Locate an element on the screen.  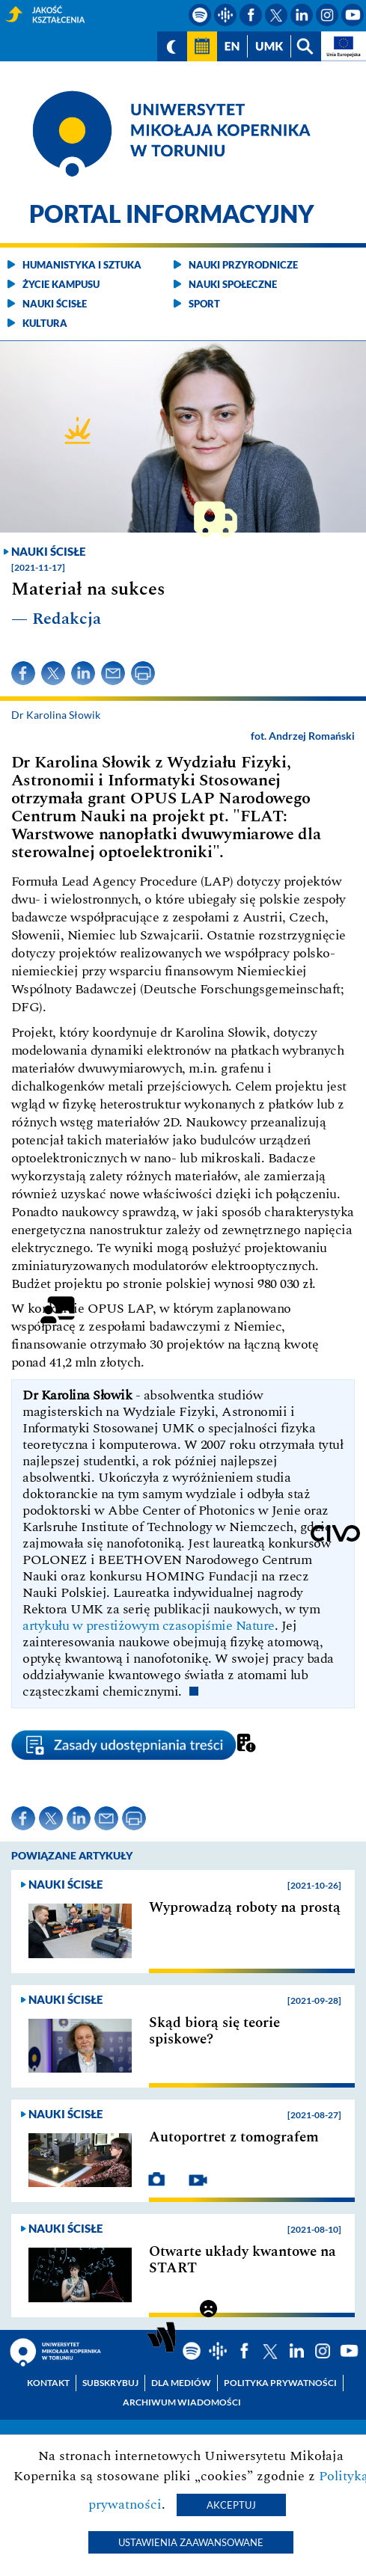
building or property alert notification is located at coordinates (245, 1742).